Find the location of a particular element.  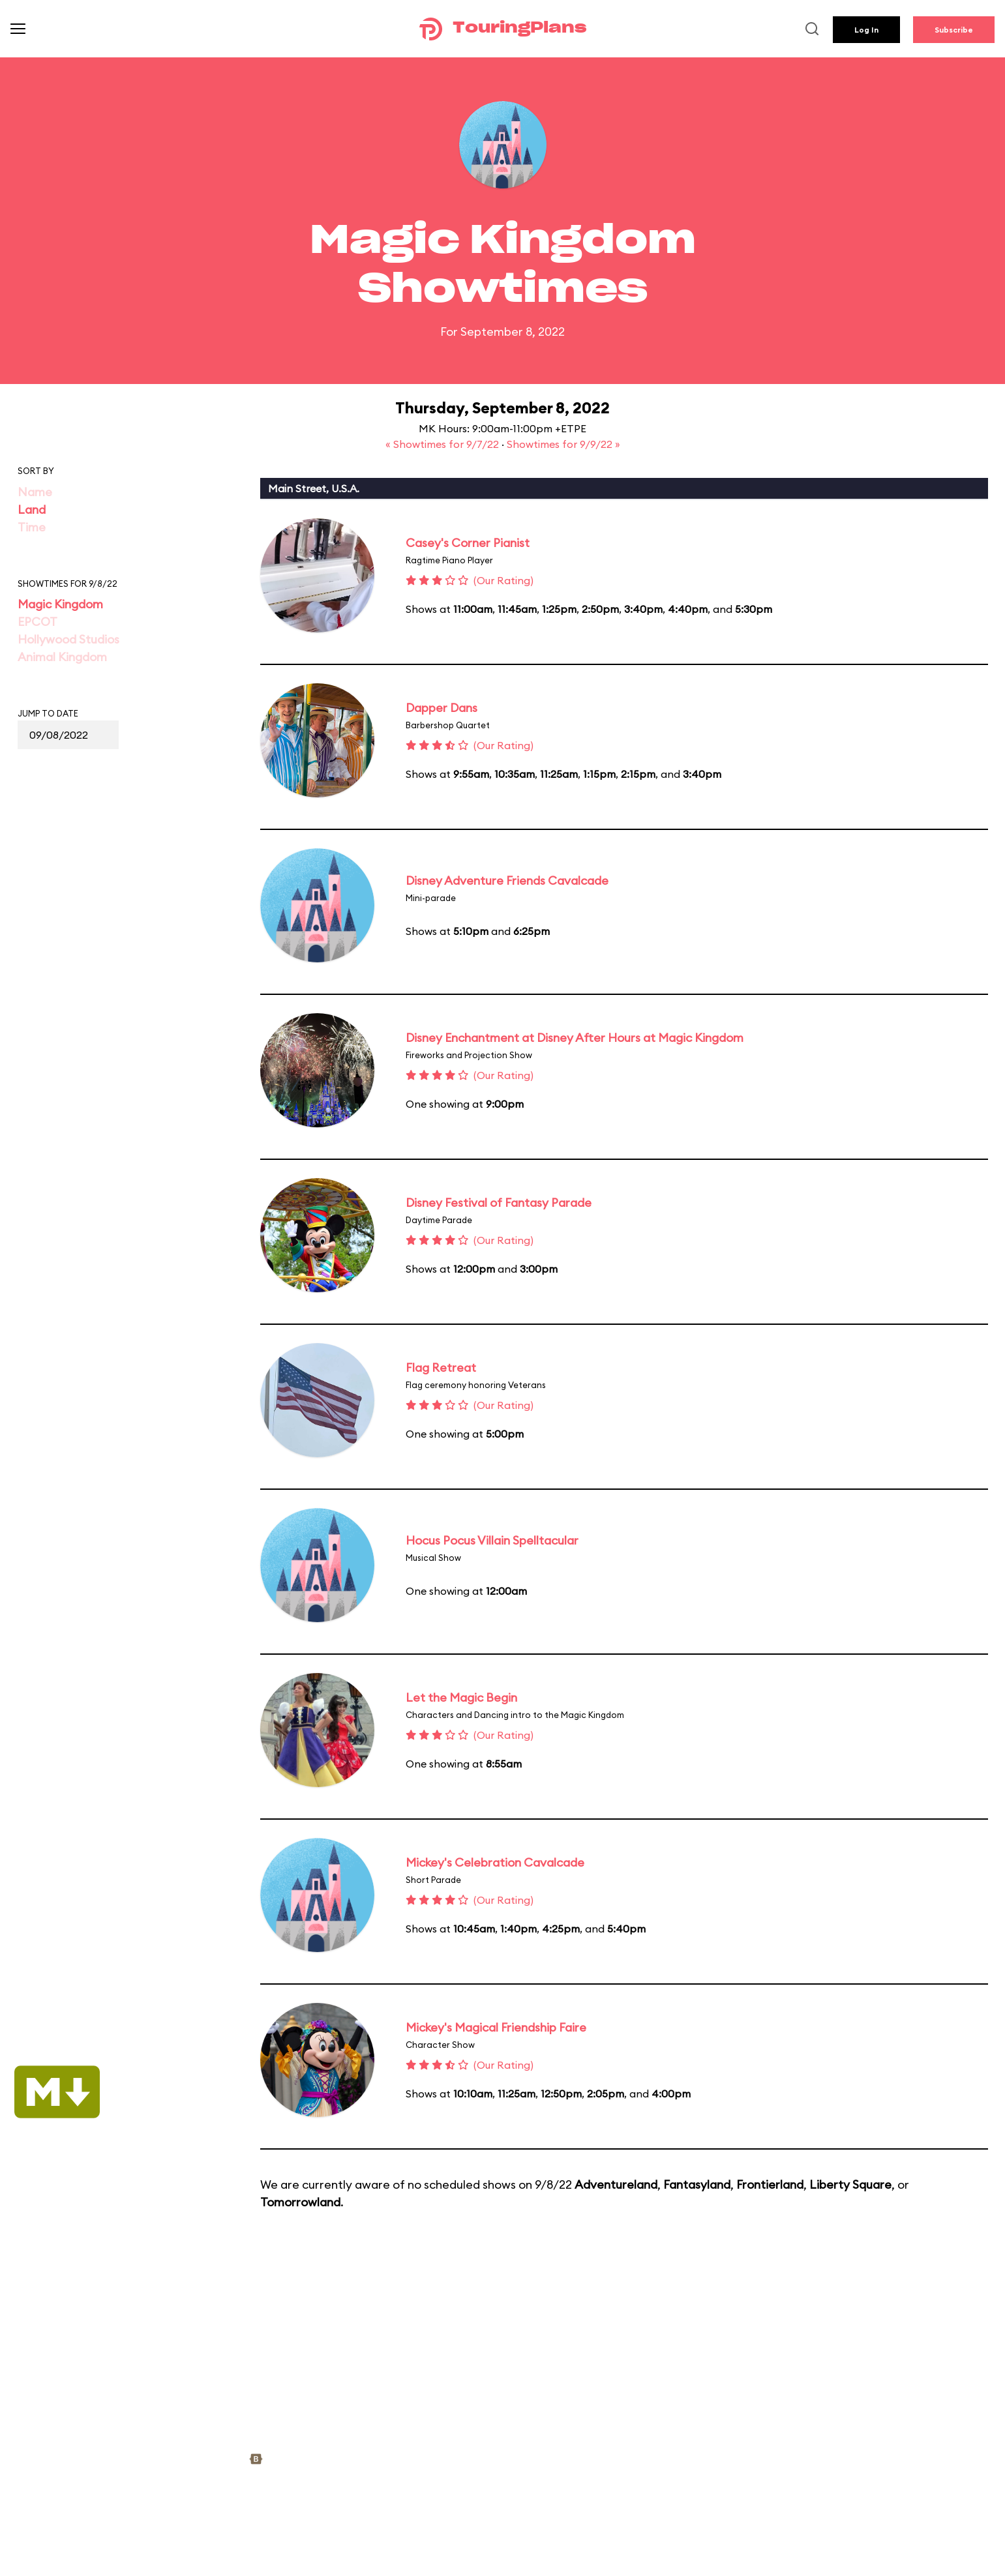

format text using markdown is located at coordinates (57, 2092).